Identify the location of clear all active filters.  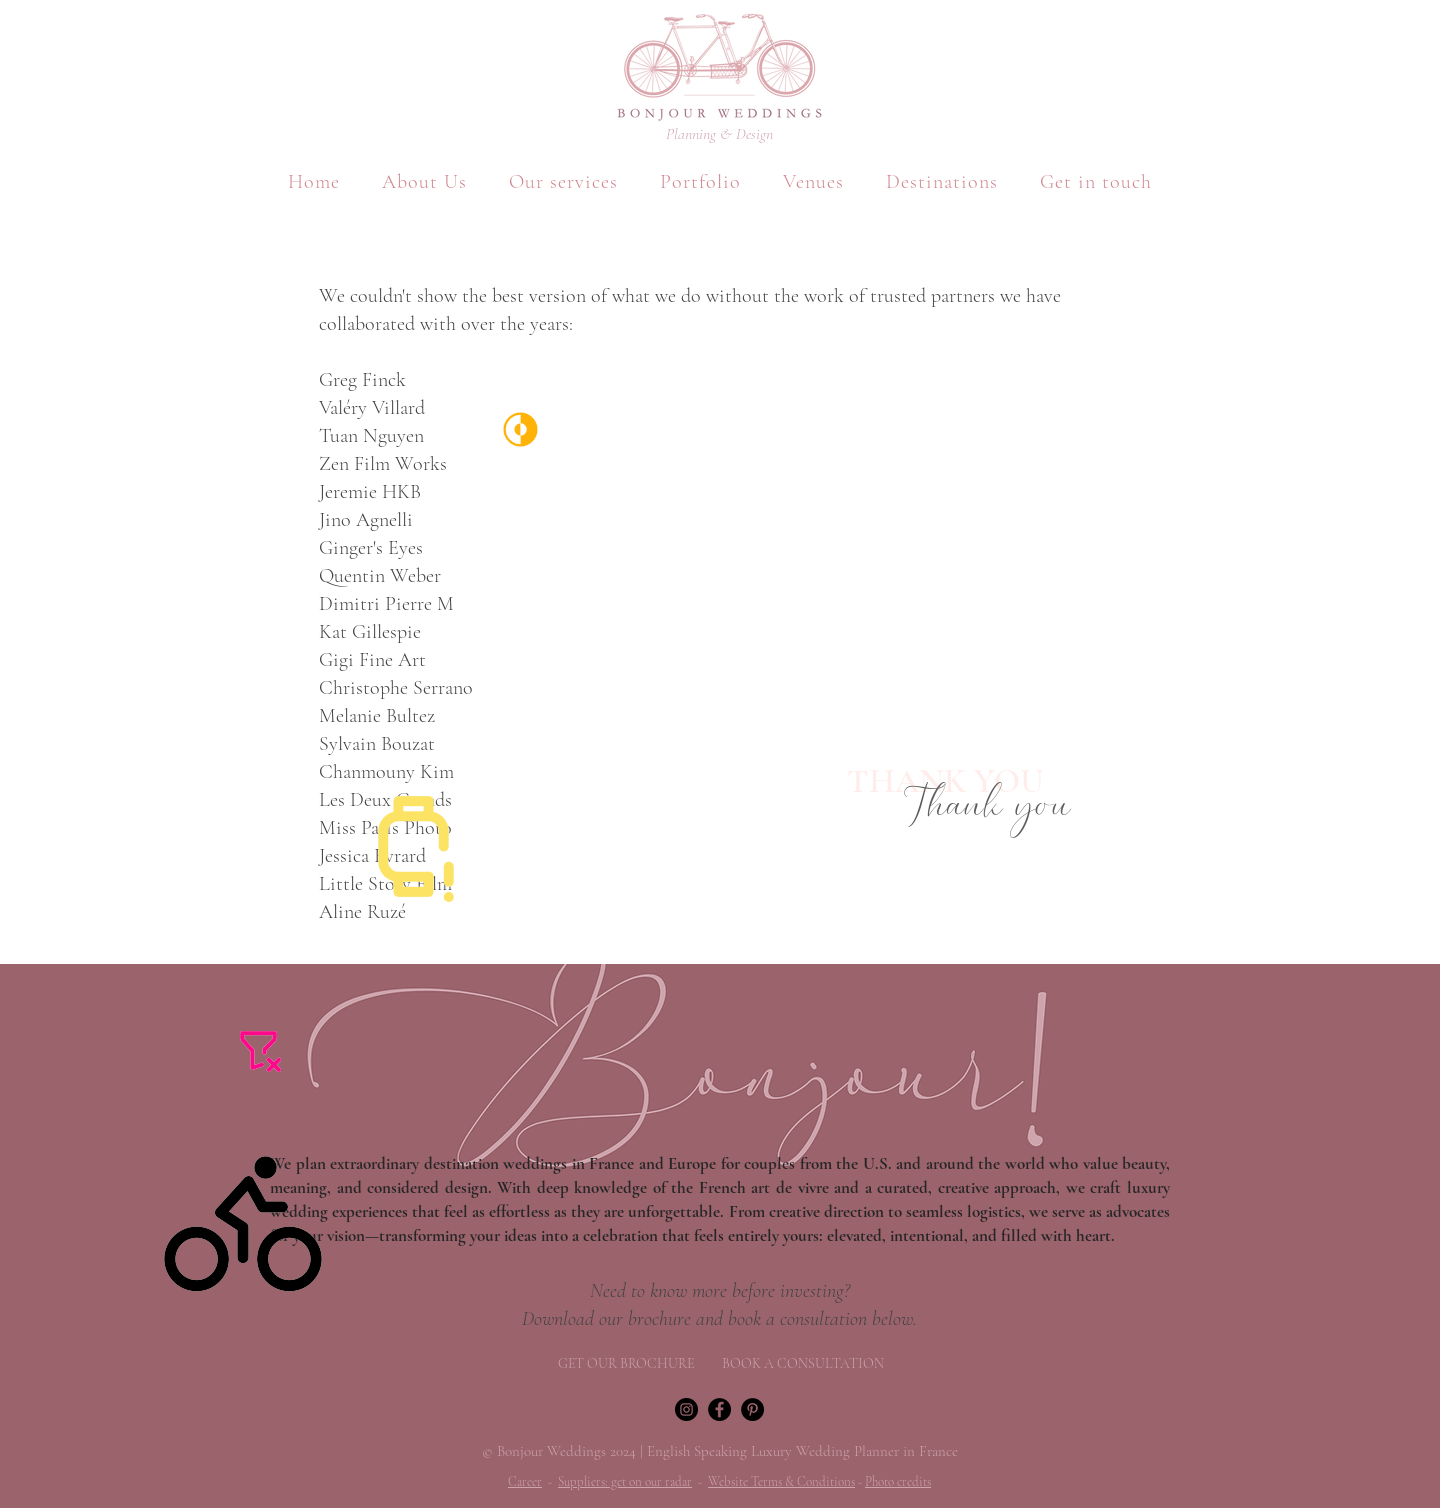
(258, 1049).